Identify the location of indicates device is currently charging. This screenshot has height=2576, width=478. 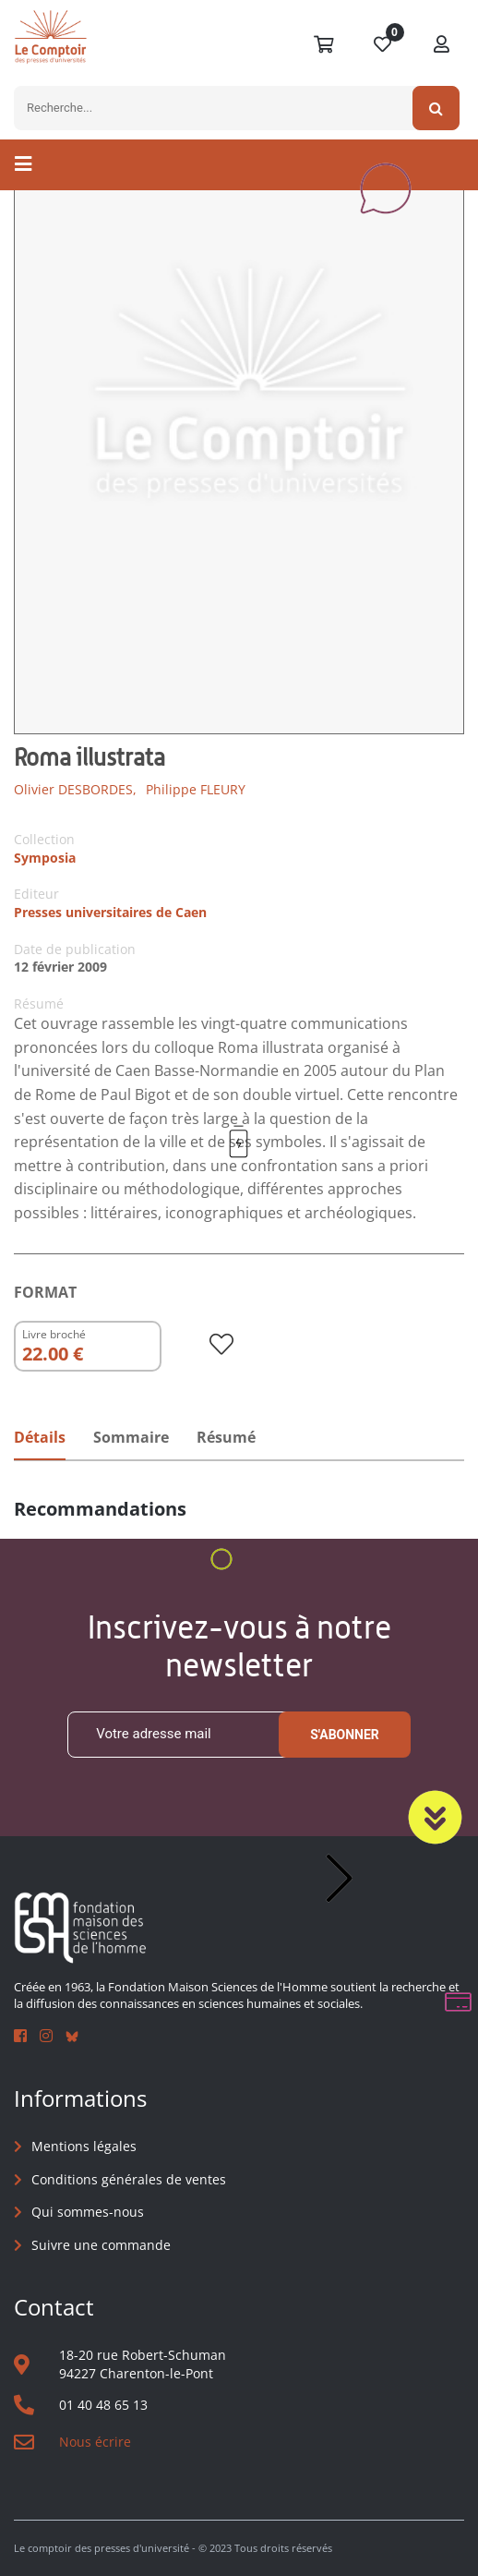
(238, 1142).